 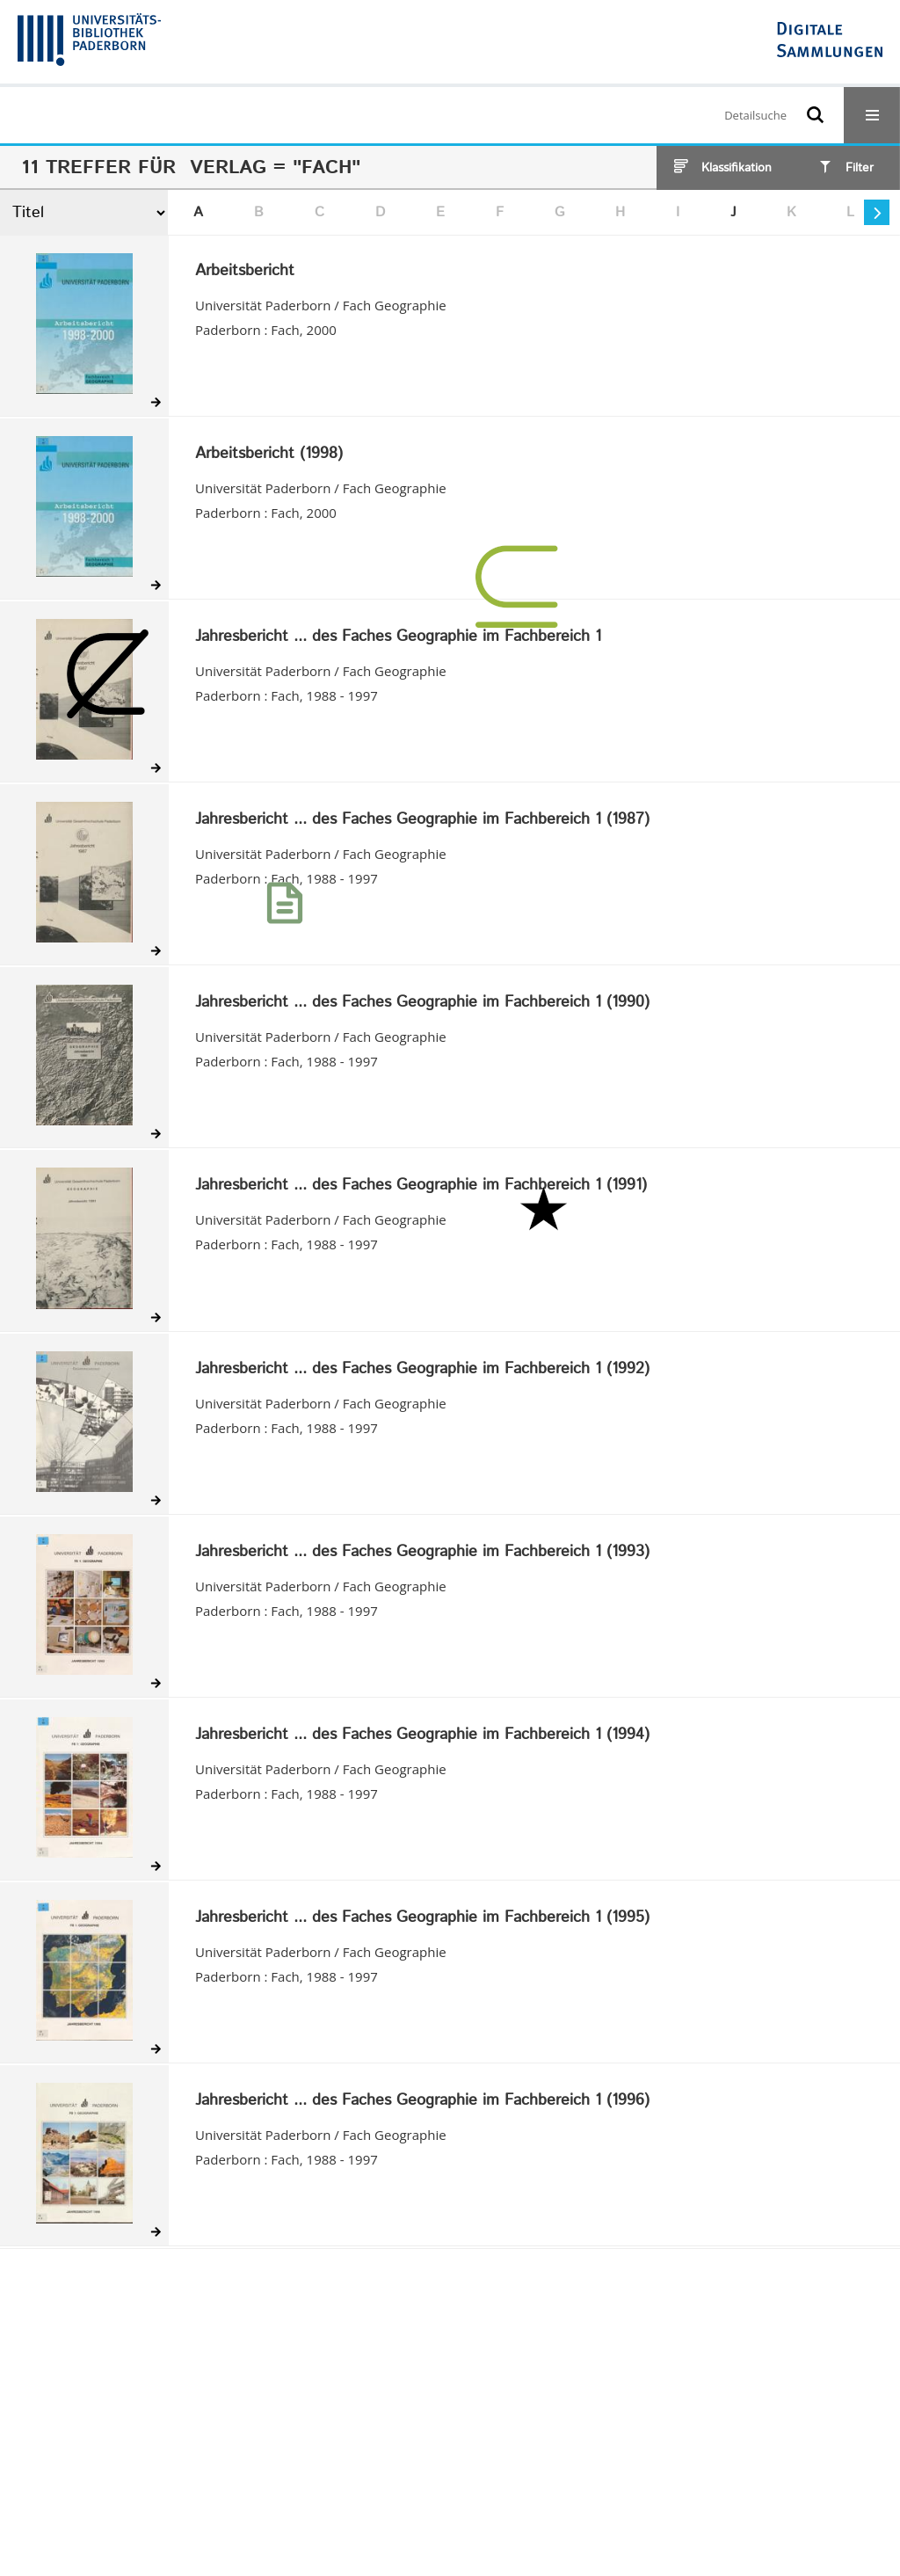 I want to click on view document or text file, so click(x=285, y=903).